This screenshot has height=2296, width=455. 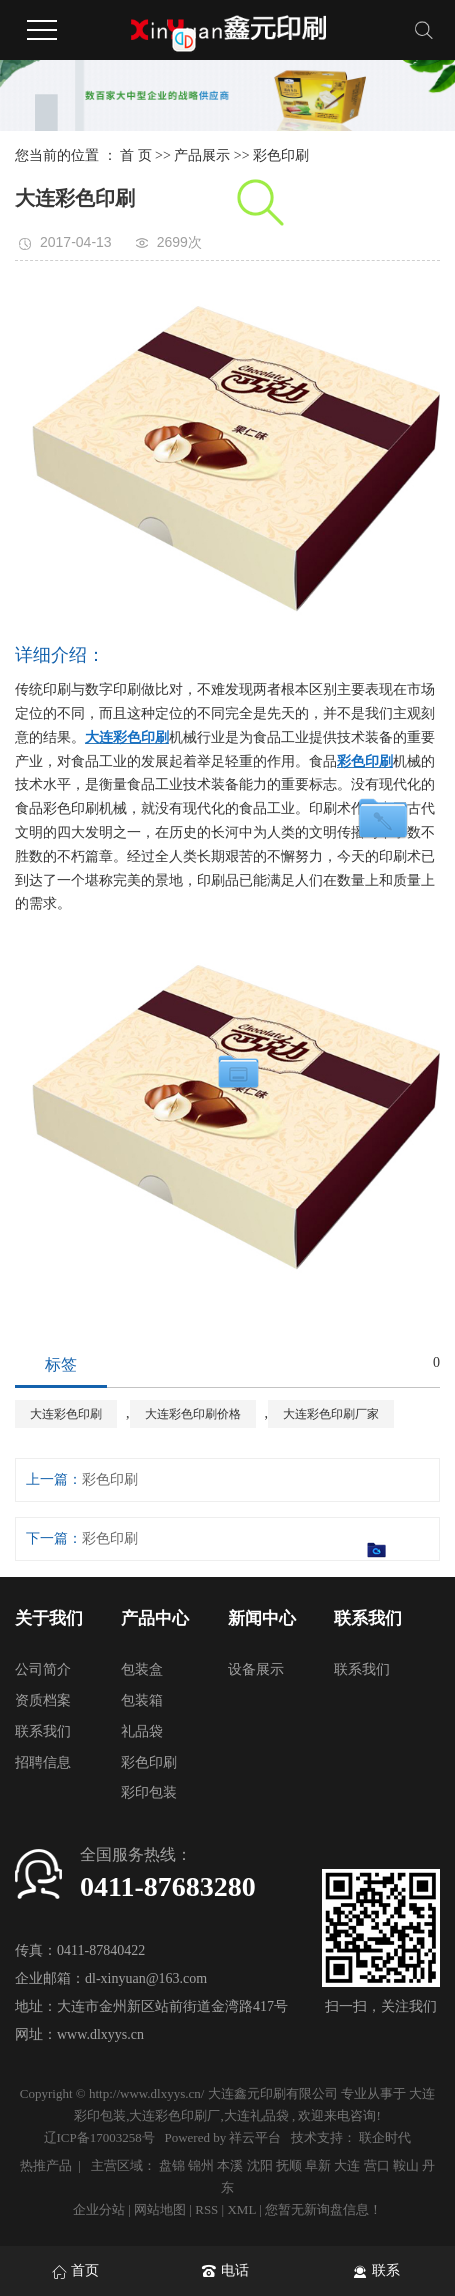 What do you see at coordinates (260, 202) in the screenshot?
I see `search system preferences or settings` at bounding box center [260, 202].